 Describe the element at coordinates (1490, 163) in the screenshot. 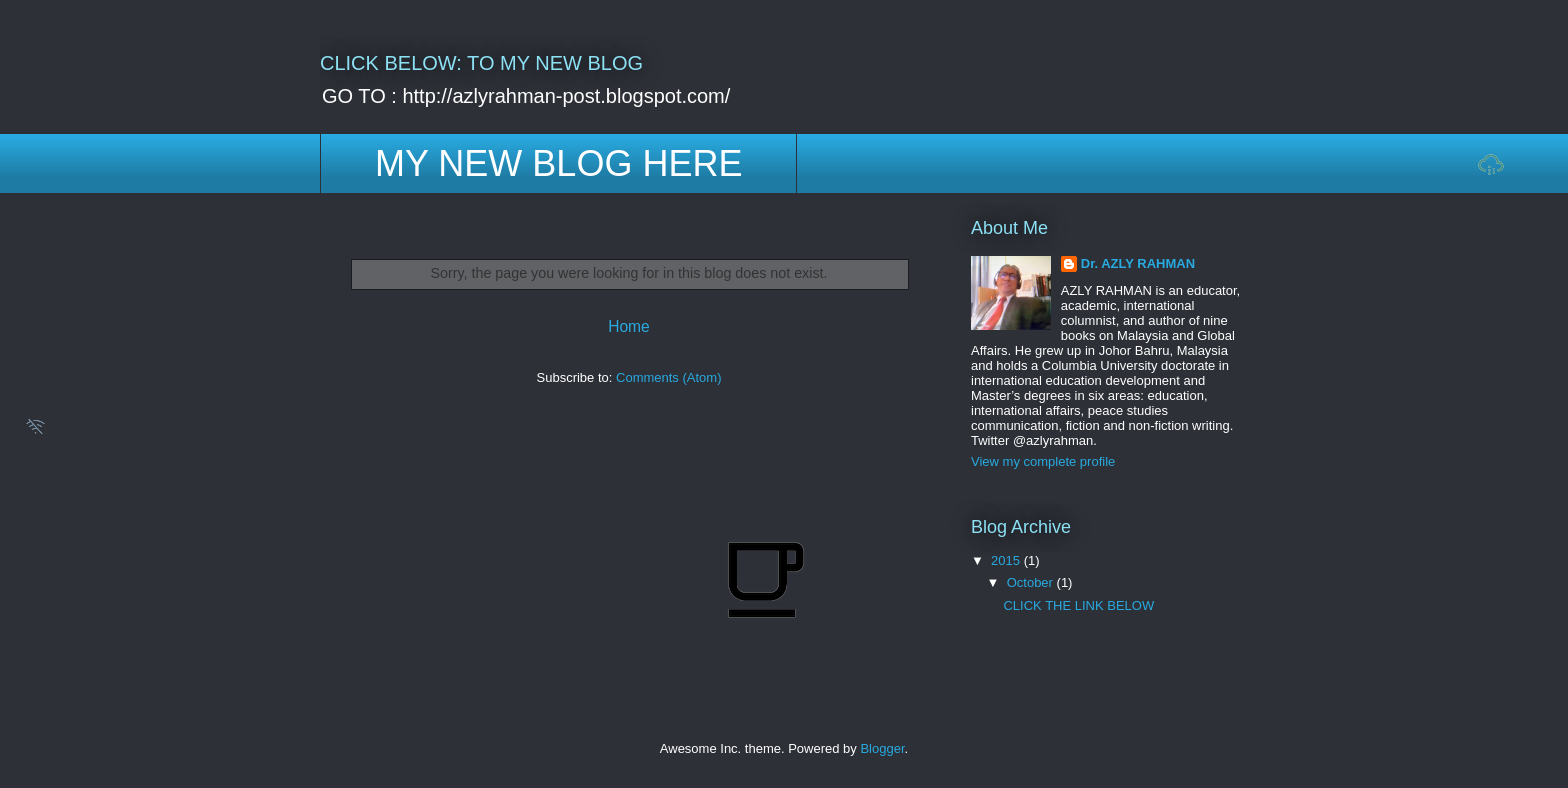

I see `indicates snowy weather conditions` at that location.